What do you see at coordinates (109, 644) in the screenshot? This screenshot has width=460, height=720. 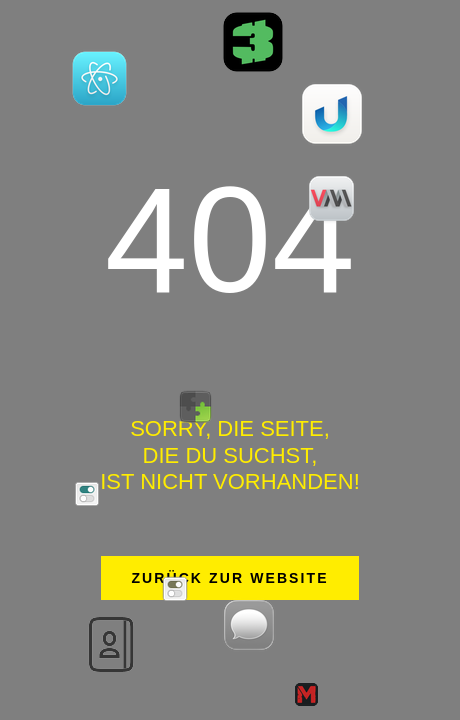 I see `open contacts app` at bounding box center [109, 644].